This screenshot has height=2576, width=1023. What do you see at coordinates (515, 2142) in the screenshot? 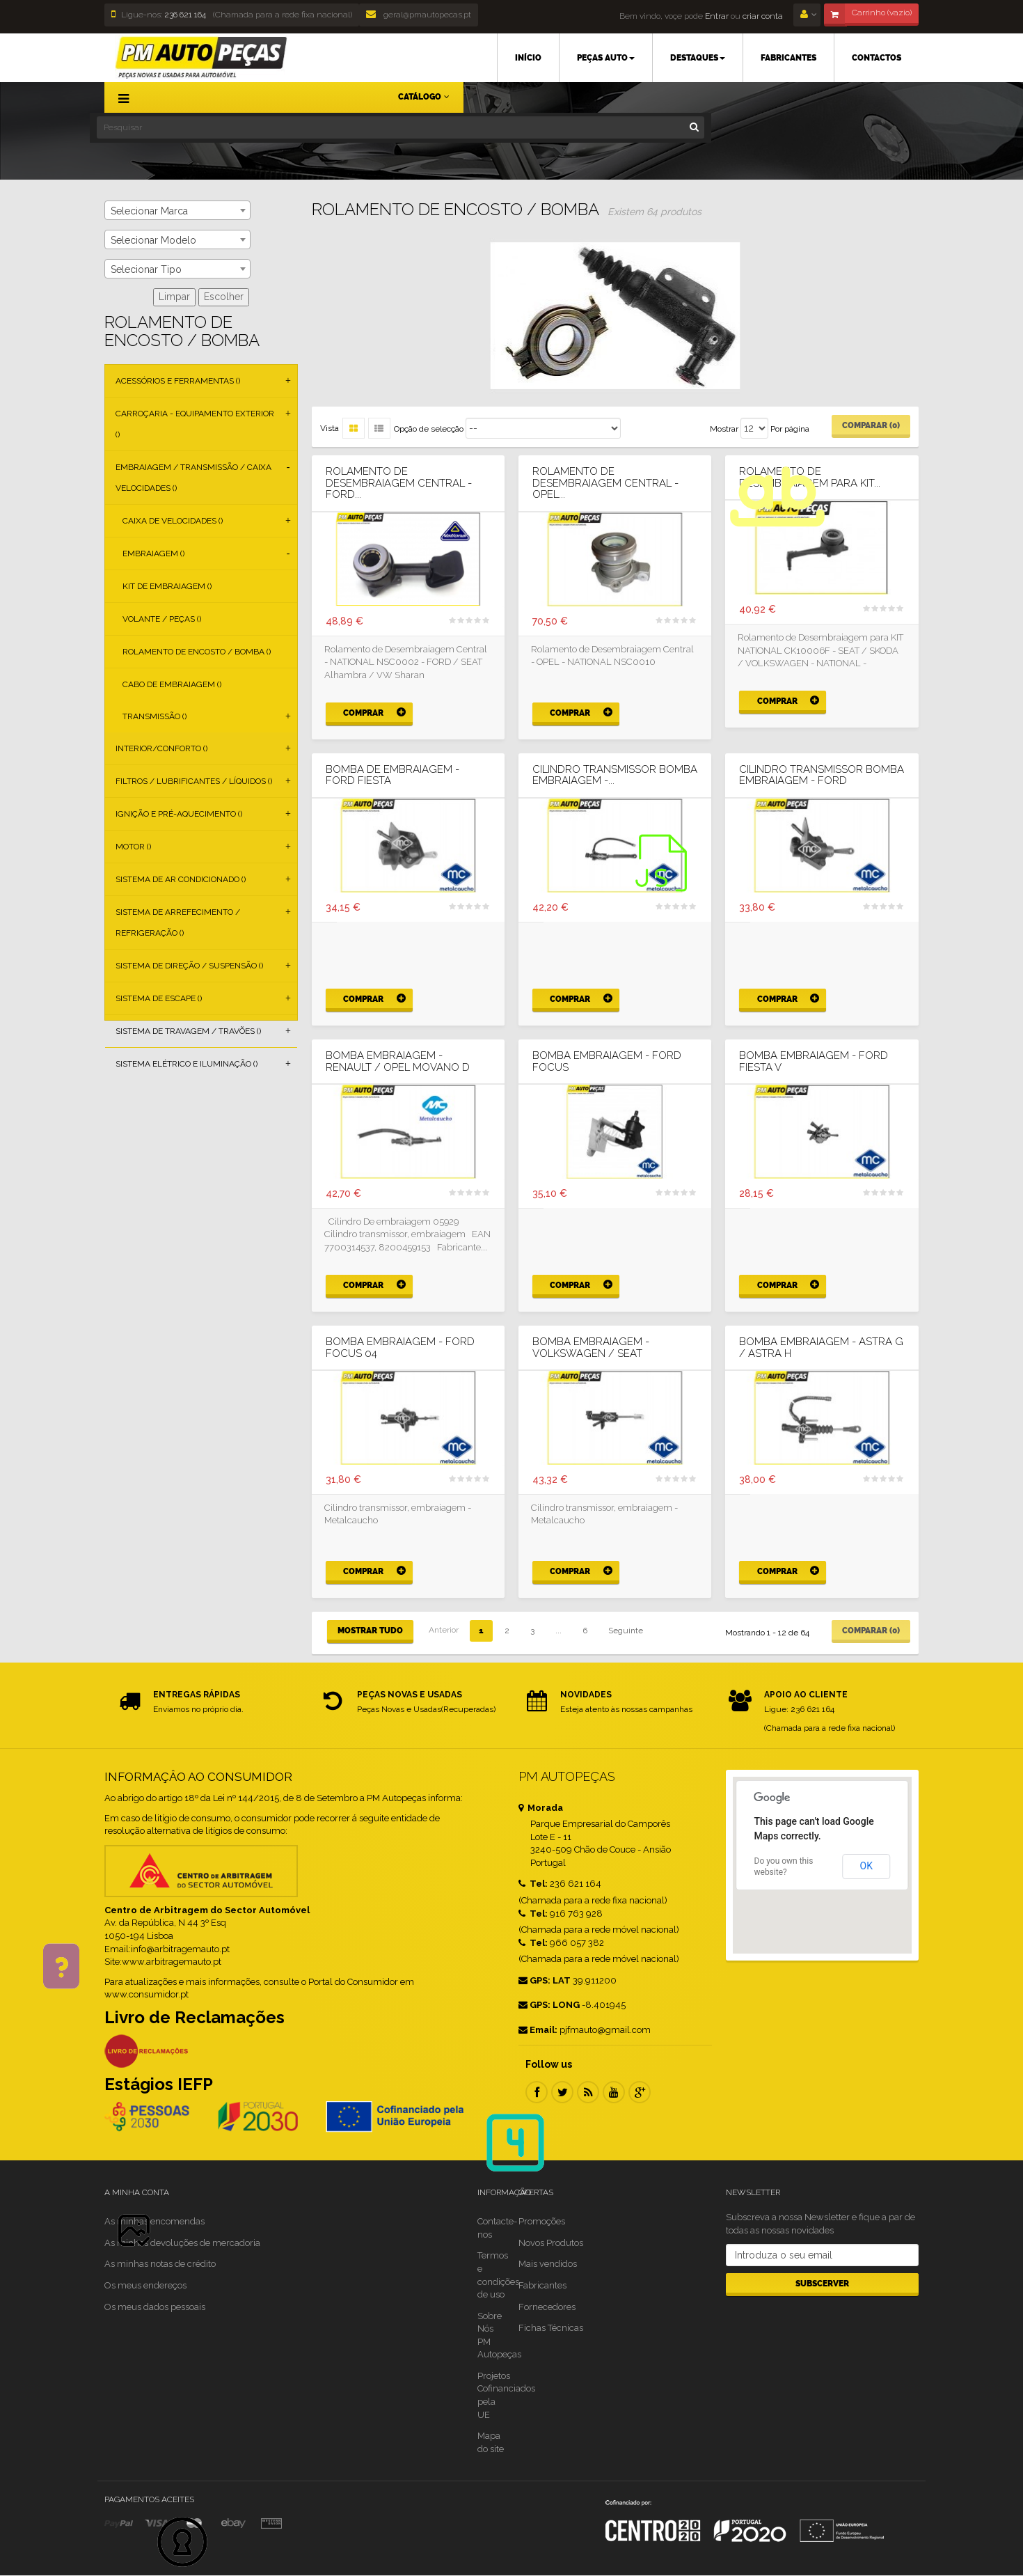
I see `select option 4 from a numbered list` at bounding box center [515, 2142].